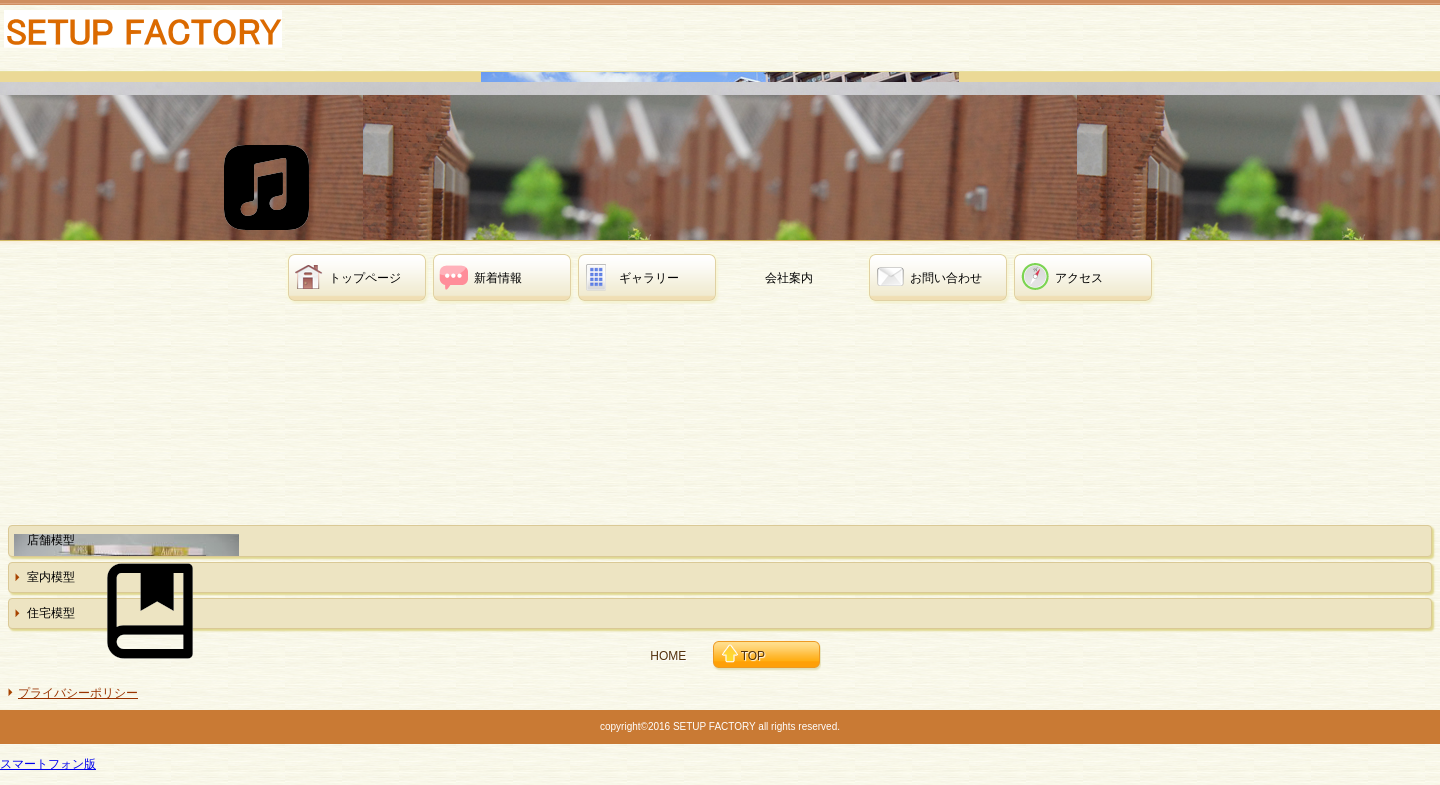 This screenshot has width=1440, height=785. What do you see at coordinates (266, 187) in the screenshot?
I see `open apple music` at bounding box center [266, 187].